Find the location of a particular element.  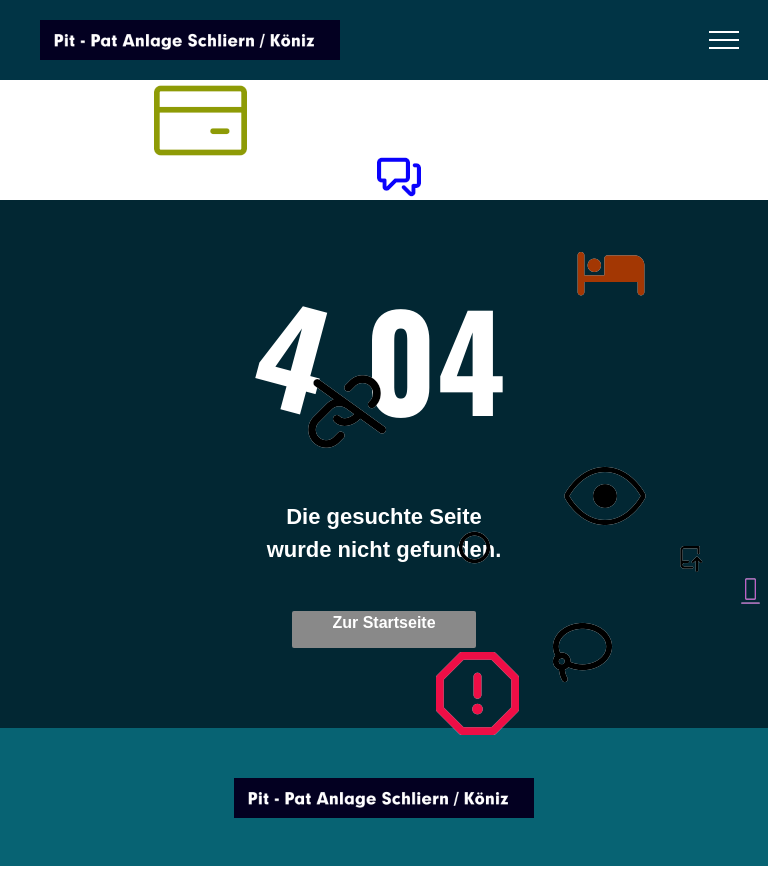

indicates an unread or new item is located at coordinates (474, 547).